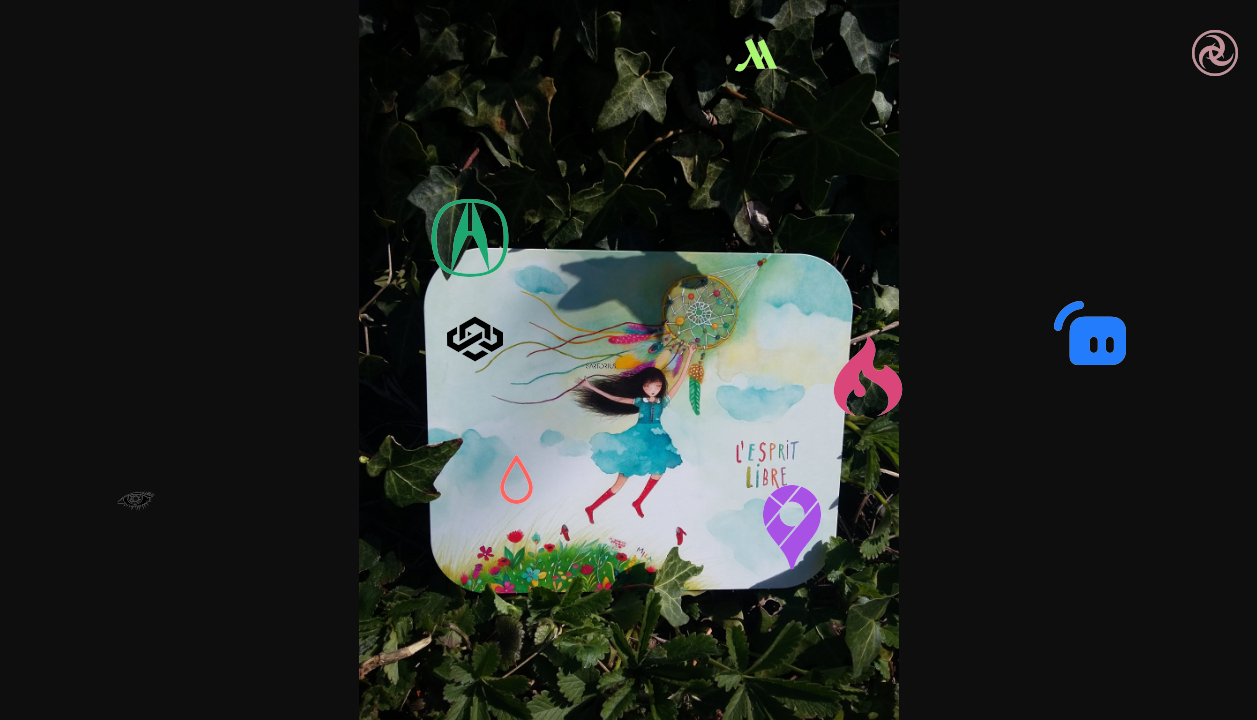  Describe the element at coordinates (136, 501) in the screenshot. I see `apache cassandra database logo` at that location.